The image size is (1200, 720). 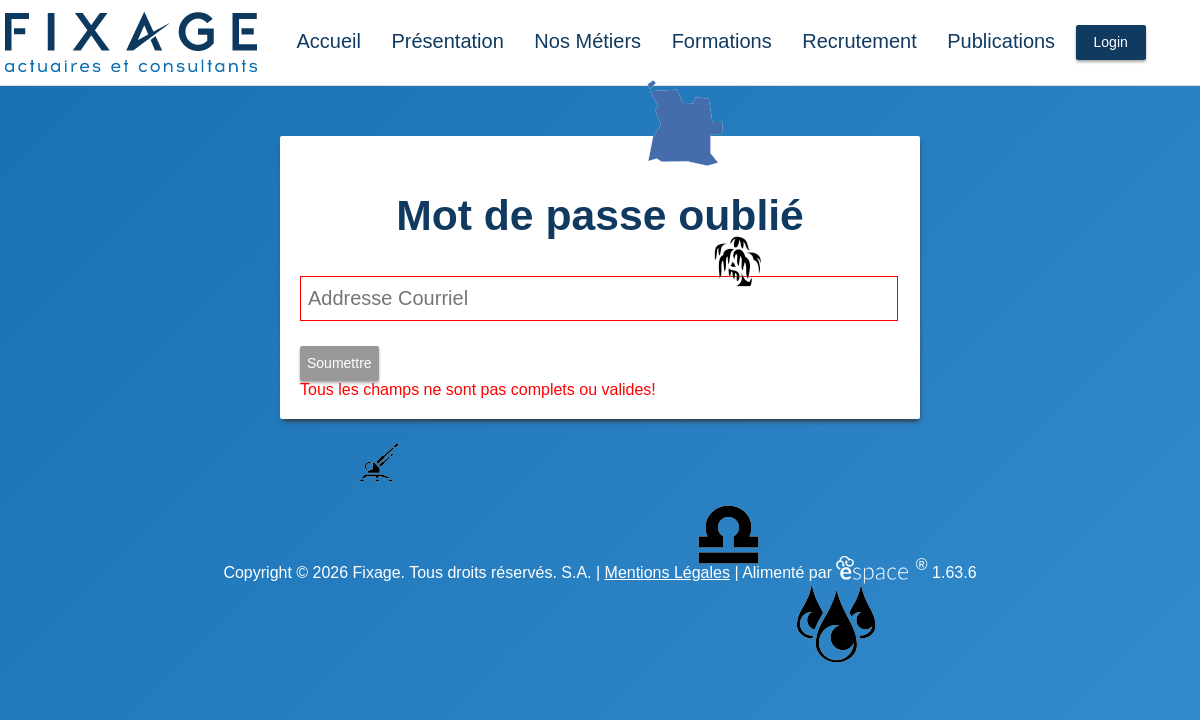 I want to click on anti-aircraft gun unit or defense structure in a strategy game, so click(x=379, y=462).